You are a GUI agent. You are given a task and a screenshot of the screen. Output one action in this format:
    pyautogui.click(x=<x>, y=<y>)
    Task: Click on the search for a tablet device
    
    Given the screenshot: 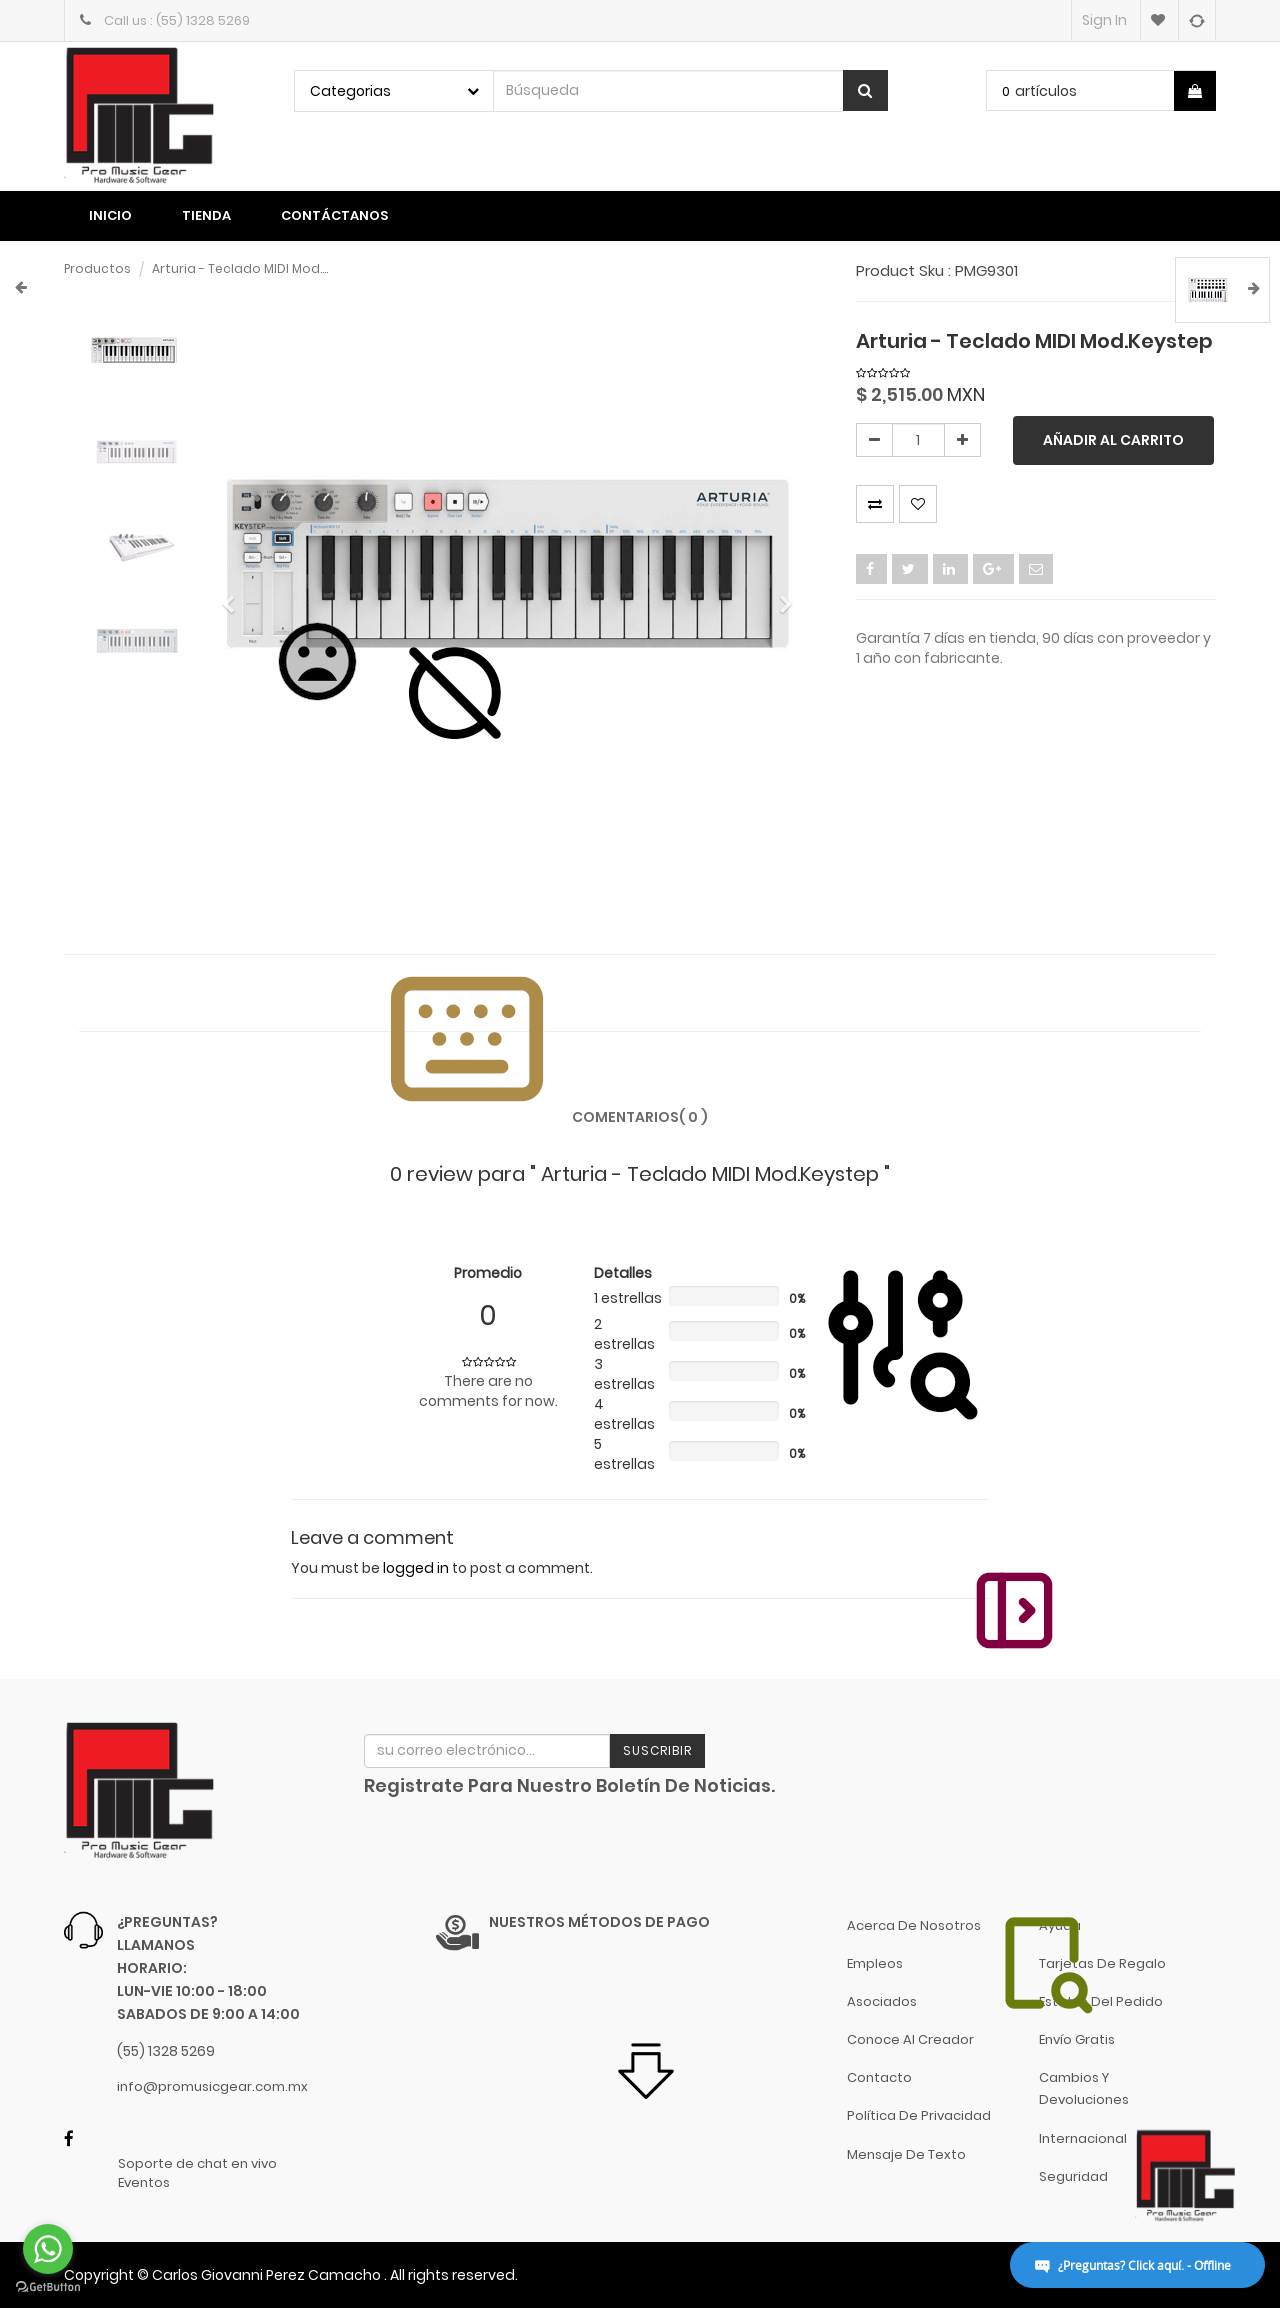 What is the action you would take?
    pyautogui.click(x=1042, y=1963)
    